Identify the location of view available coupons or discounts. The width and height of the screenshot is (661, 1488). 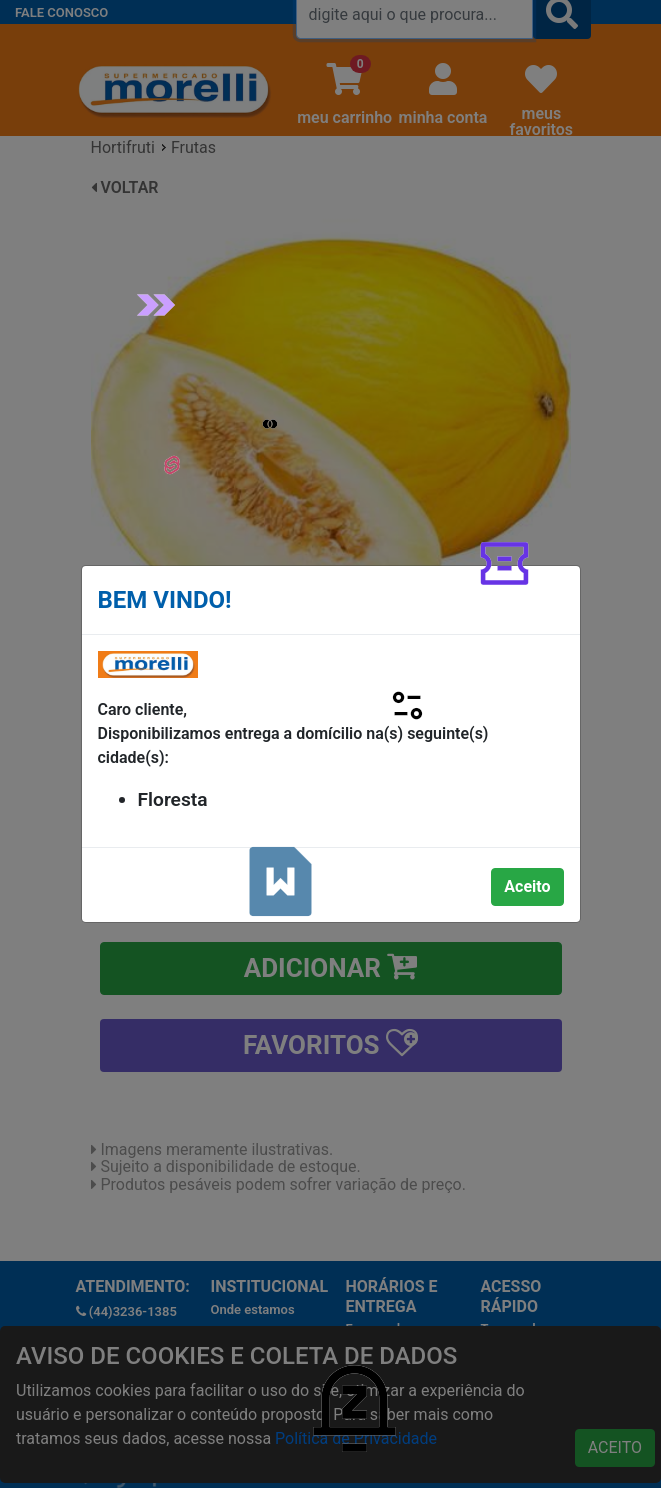
(504, 563).